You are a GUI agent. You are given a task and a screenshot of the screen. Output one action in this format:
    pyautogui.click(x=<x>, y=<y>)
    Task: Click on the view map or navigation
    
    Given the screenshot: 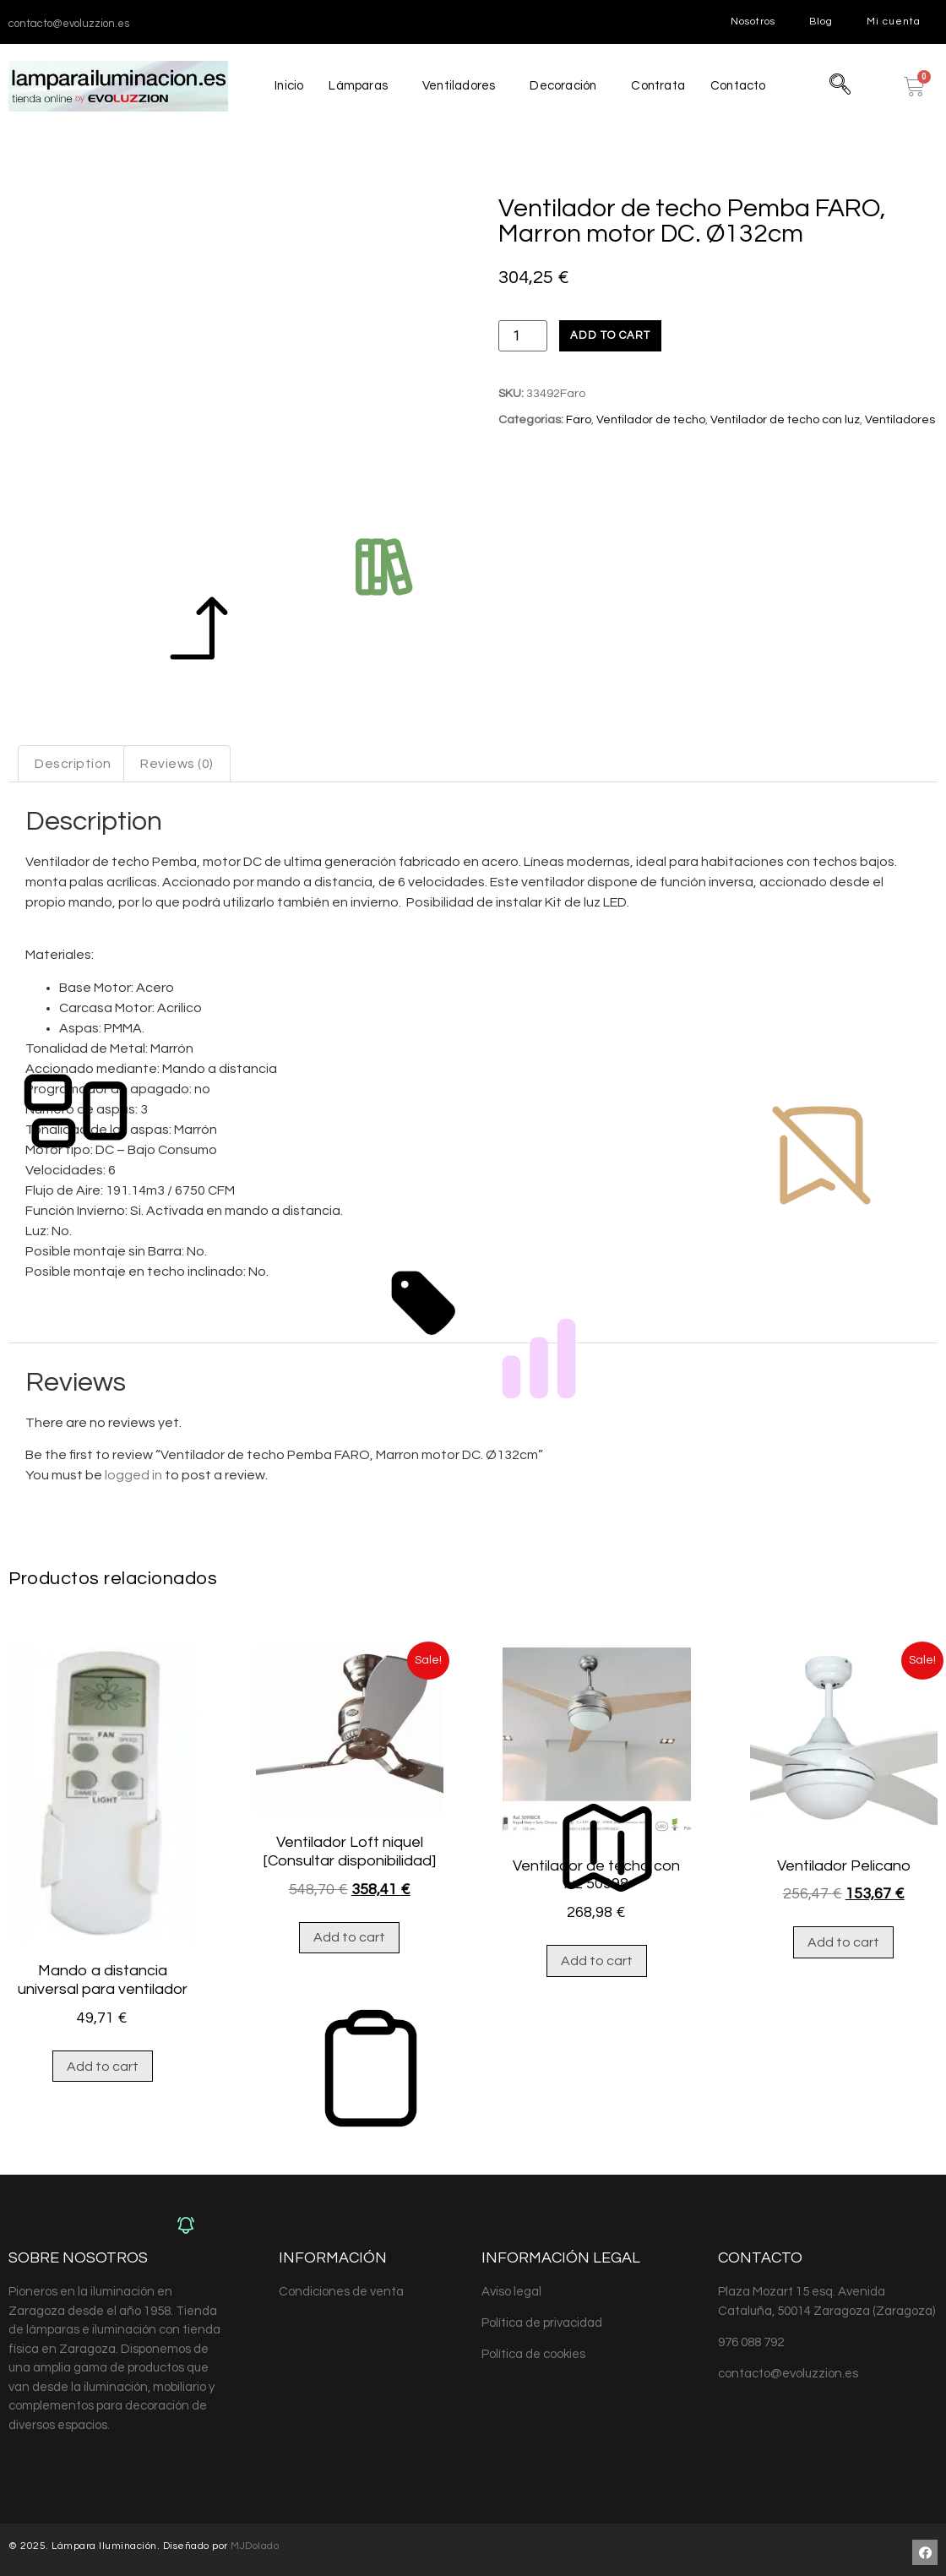 What is the action you would take?
    pyautogui.click(x=607, y=1848)
    